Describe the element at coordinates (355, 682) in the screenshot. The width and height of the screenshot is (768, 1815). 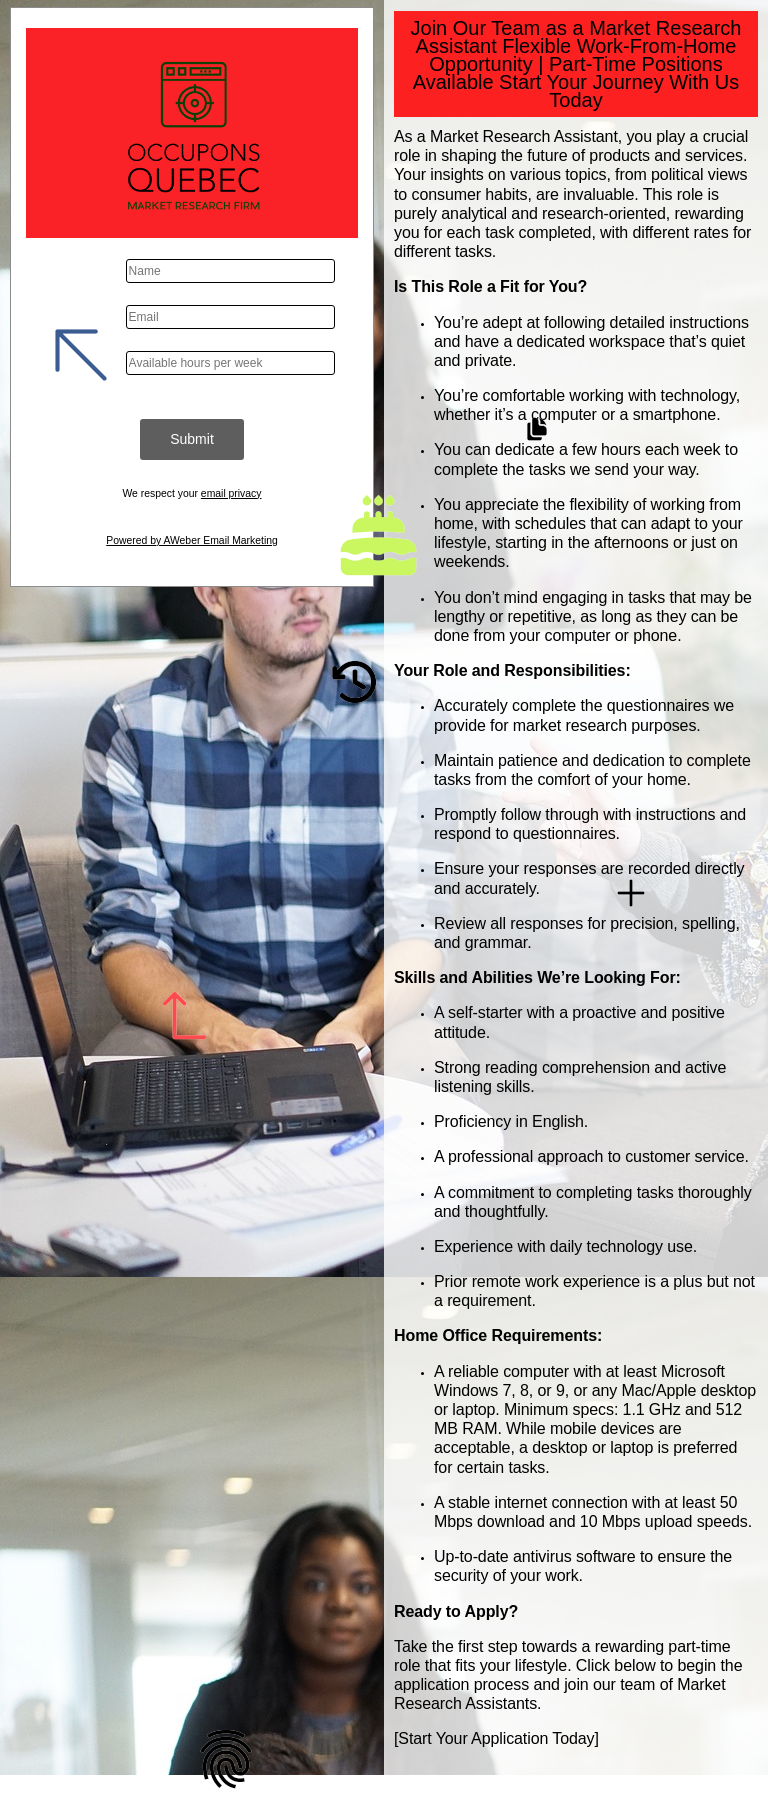
I see `view history or recent activity` at that location.